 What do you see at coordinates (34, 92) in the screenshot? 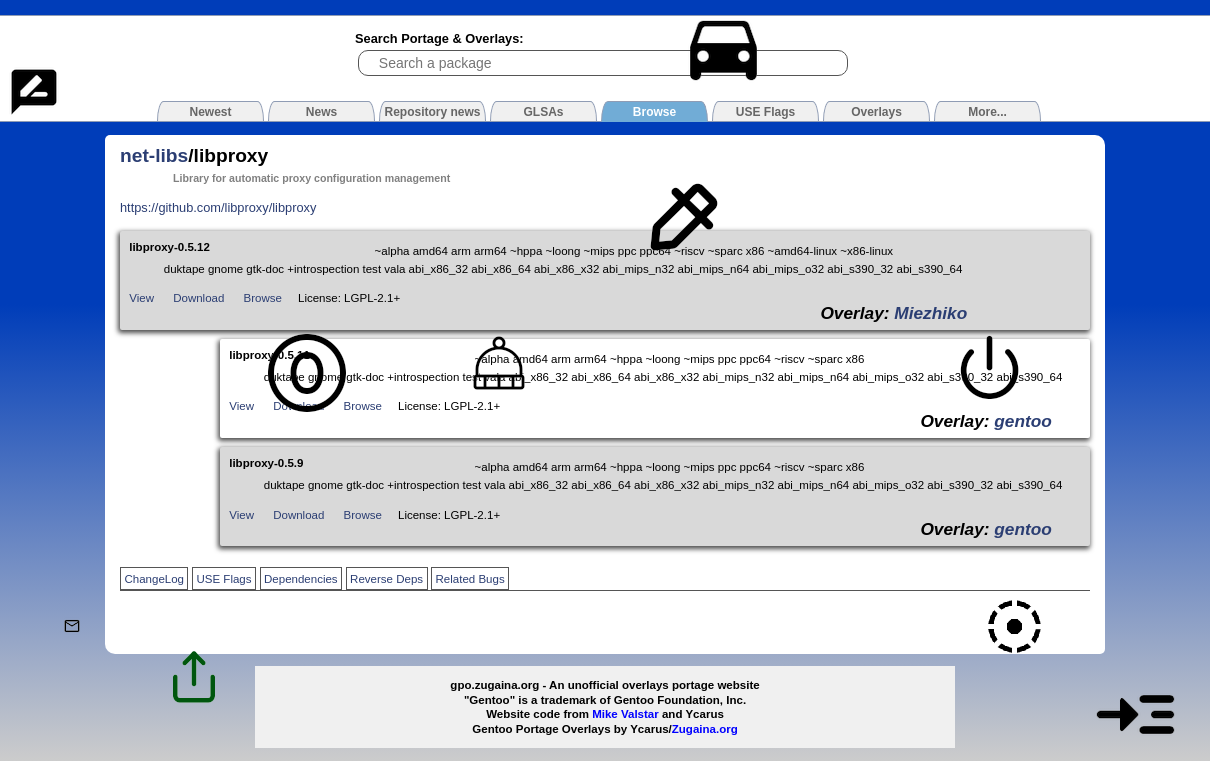
I see `write a review or feedback` at bounding box center [34, 92].